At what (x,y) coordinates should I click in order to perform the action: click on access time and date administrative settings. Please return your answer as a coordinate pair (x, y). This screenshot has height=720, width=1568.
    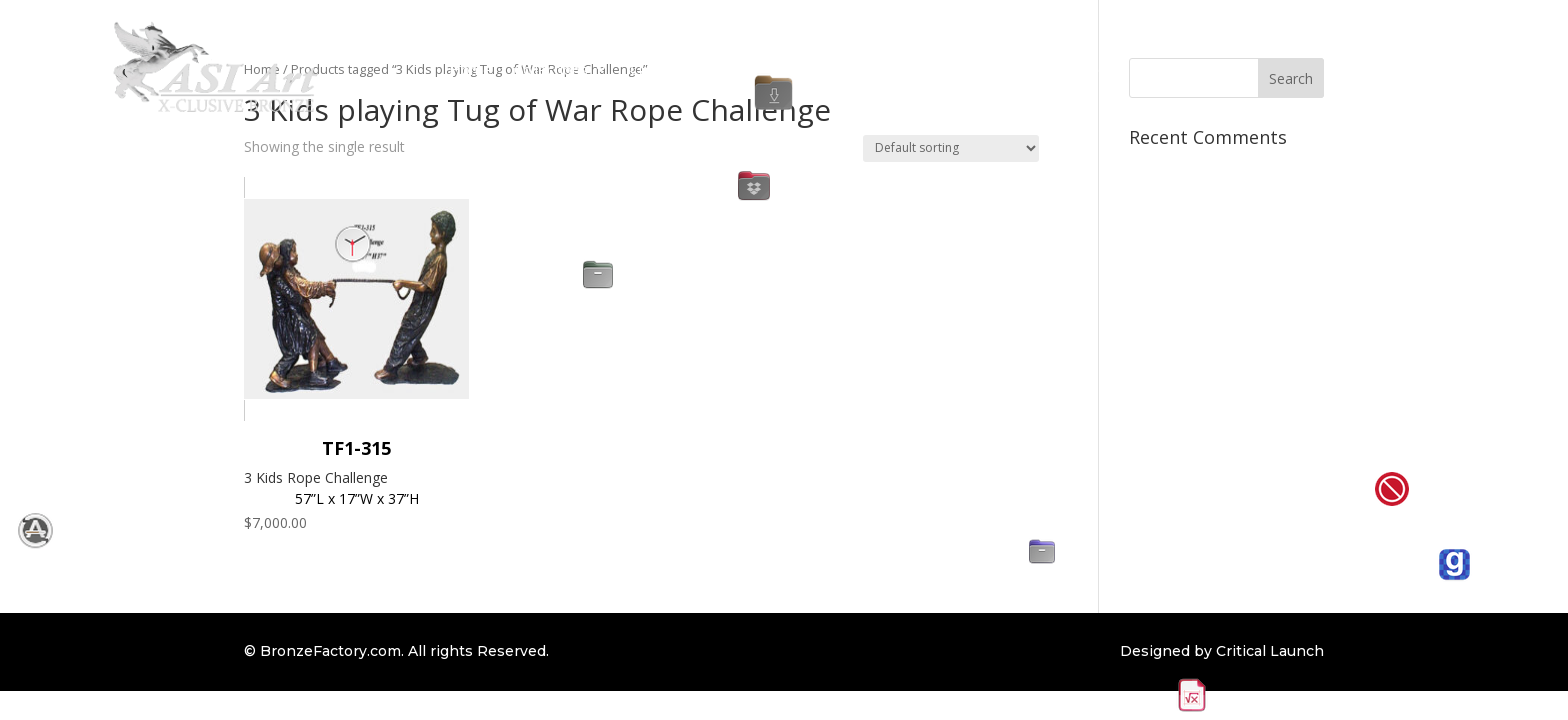
    Looking at the image, I should click on (353, 244).